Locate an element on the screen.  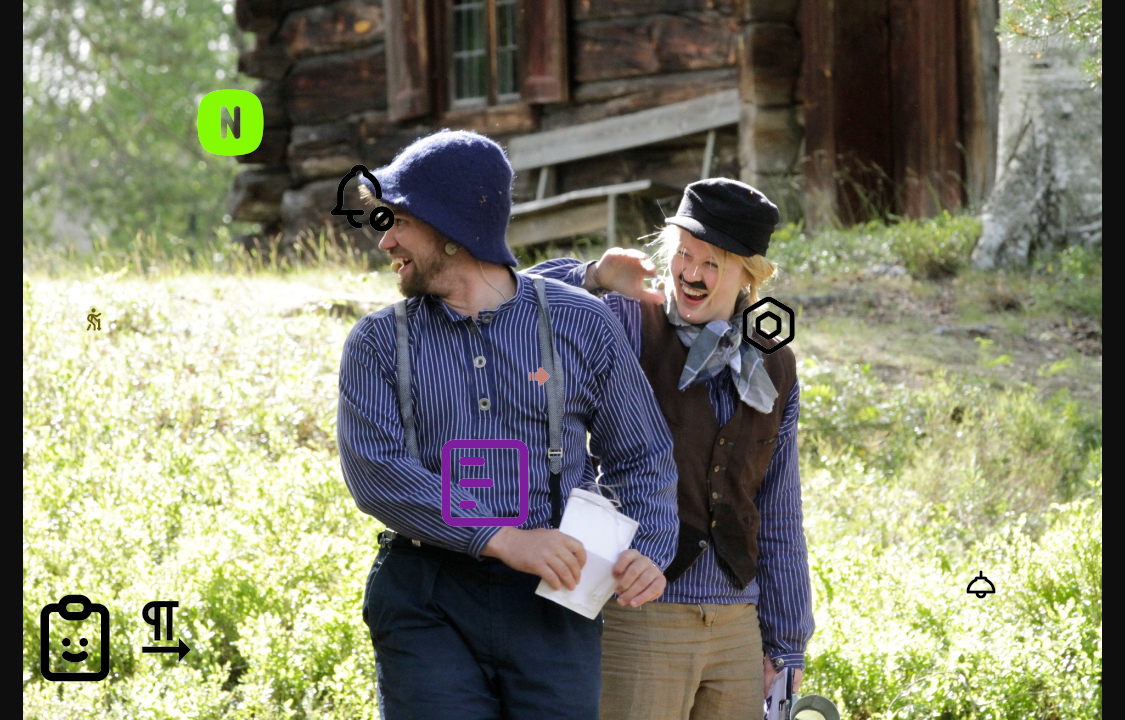
set text direction to left-to-right is located at coordinates (163, 631).